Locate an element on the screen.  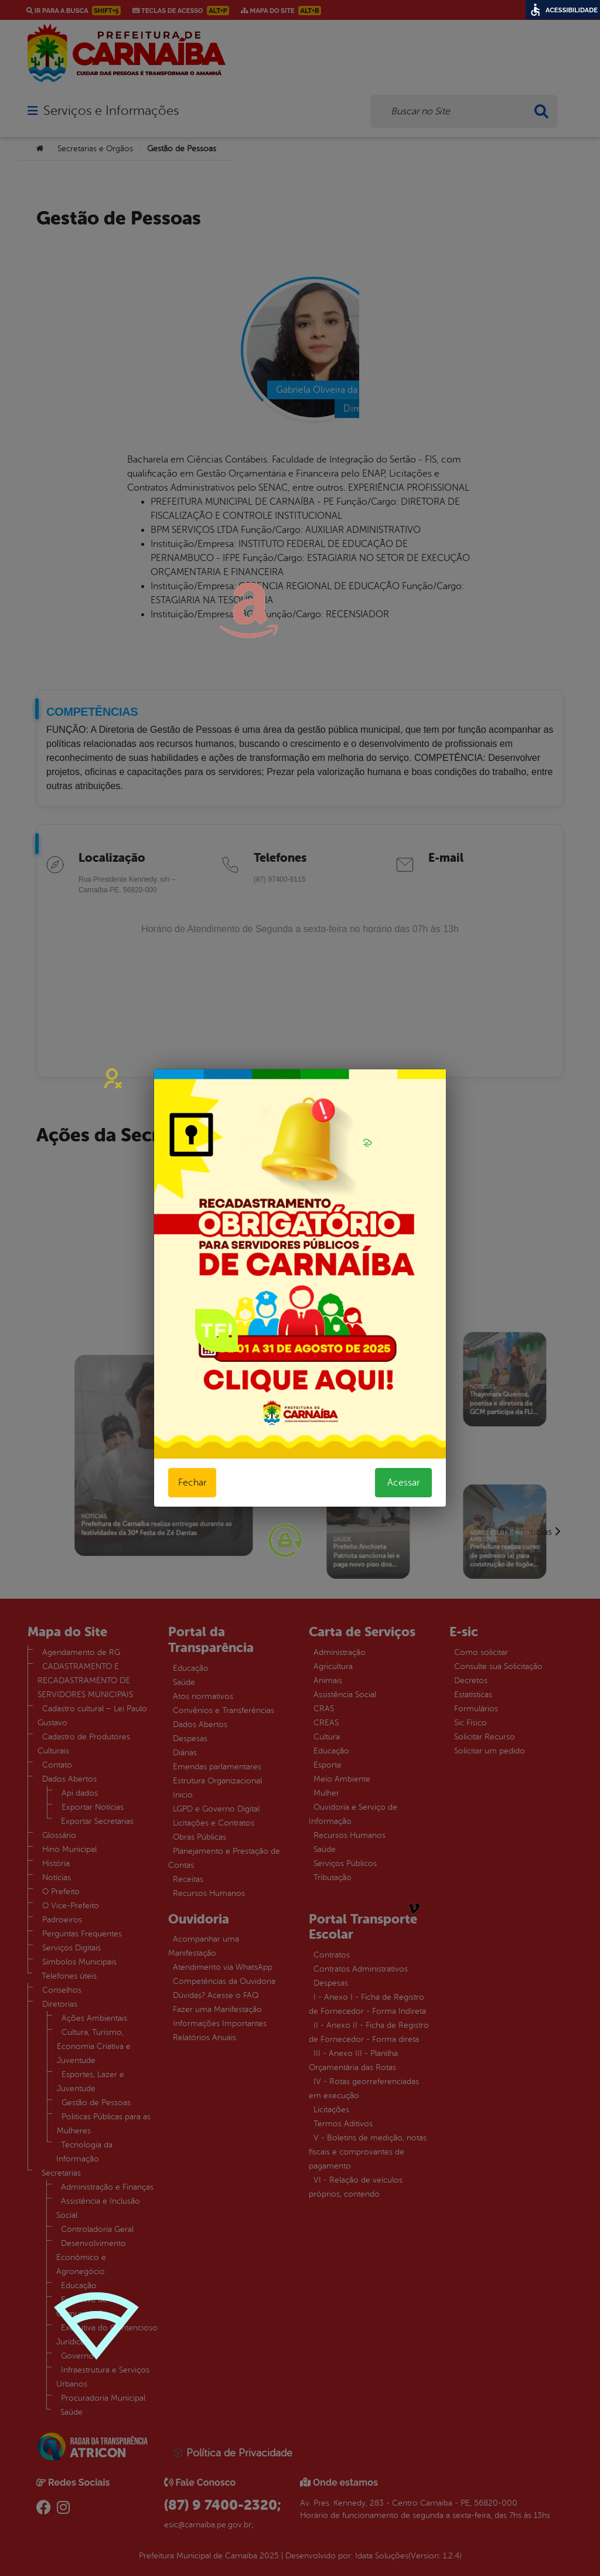
access door lock or security settings is located at coordinates (191, 1134).